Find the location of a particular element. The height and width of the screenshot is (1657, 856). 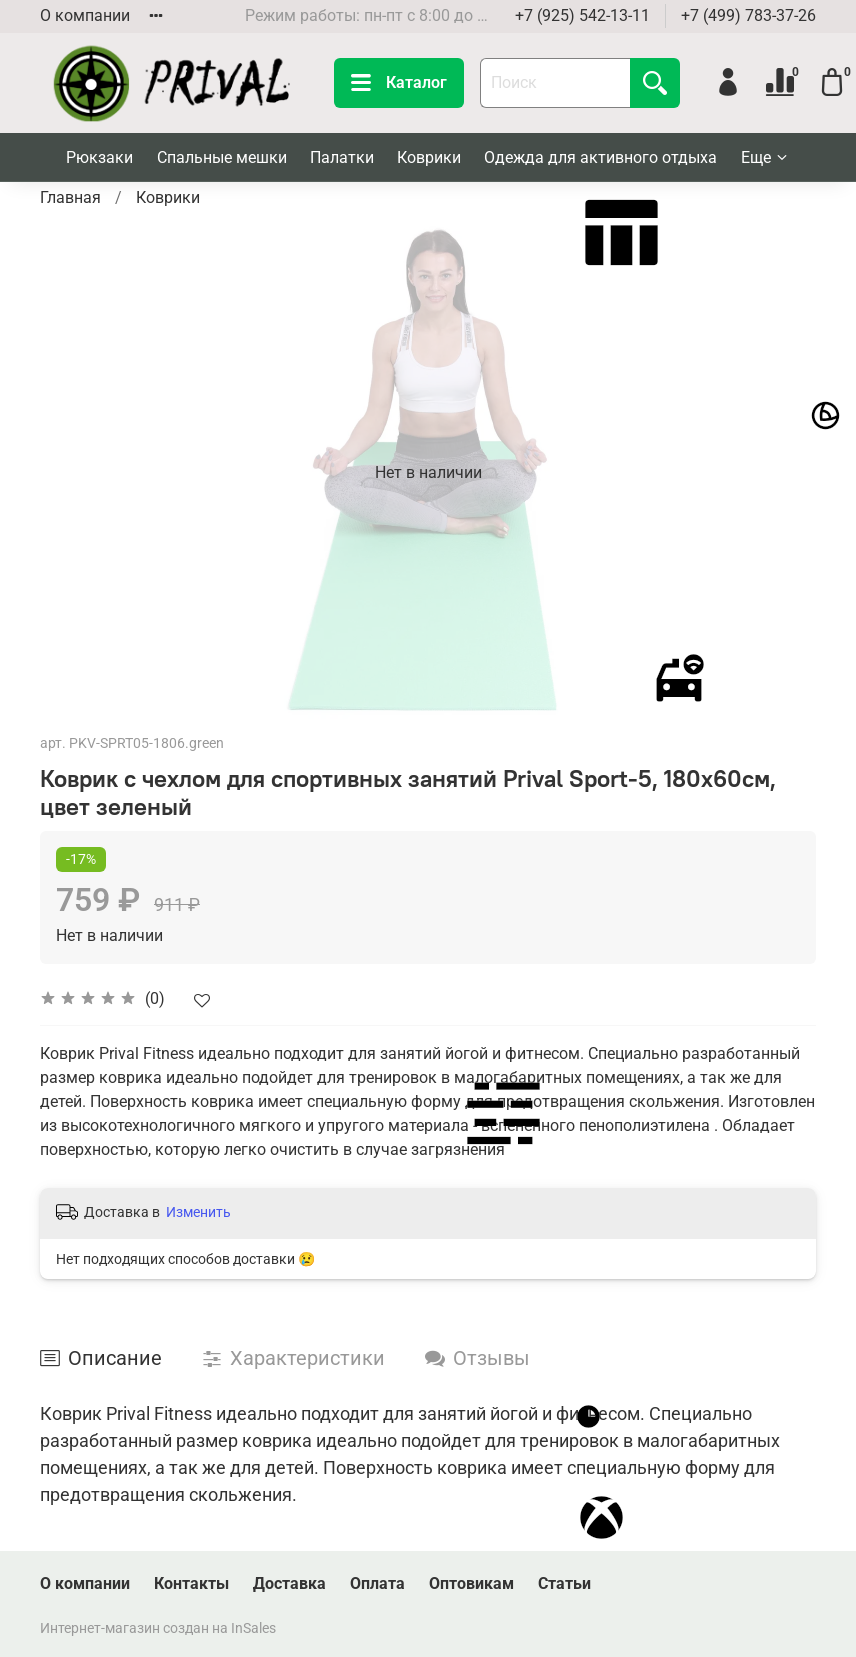

indicates misty or foggy weather conditions is located at coordinates (503, 1111).